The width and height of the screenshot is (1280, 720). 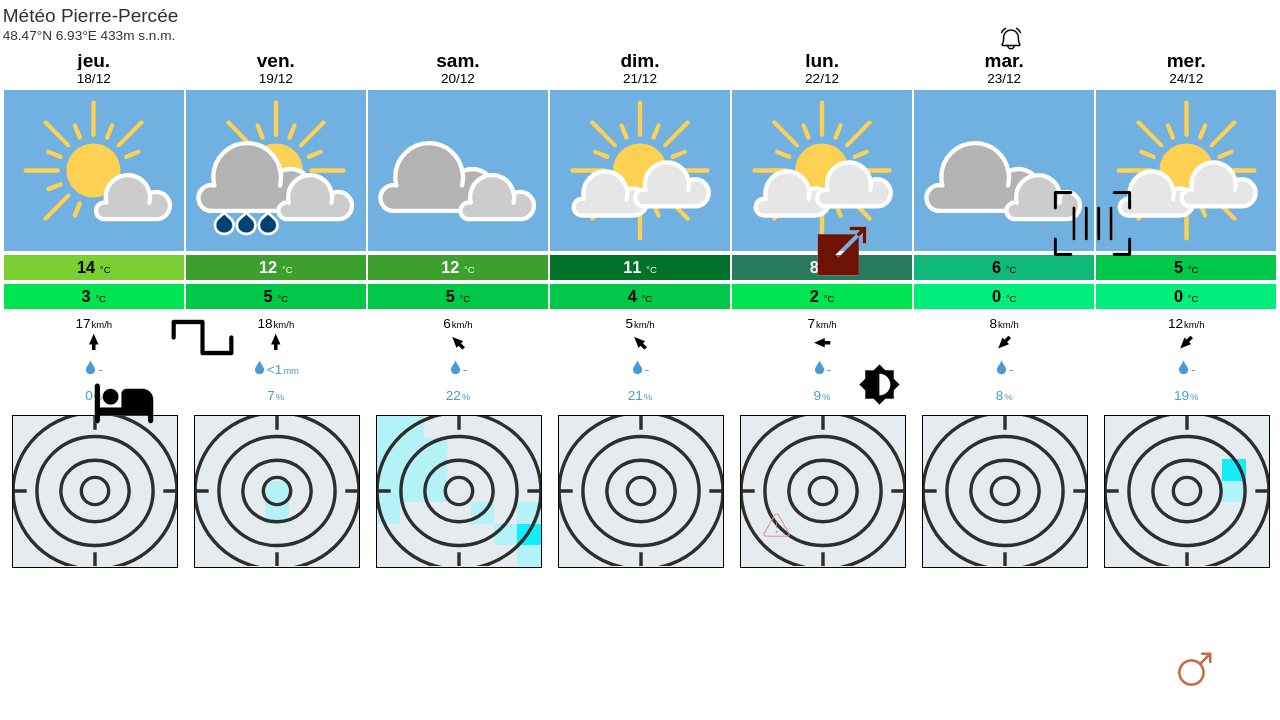 I want to click on open link in new tab or window, so click(x=842, y=251).